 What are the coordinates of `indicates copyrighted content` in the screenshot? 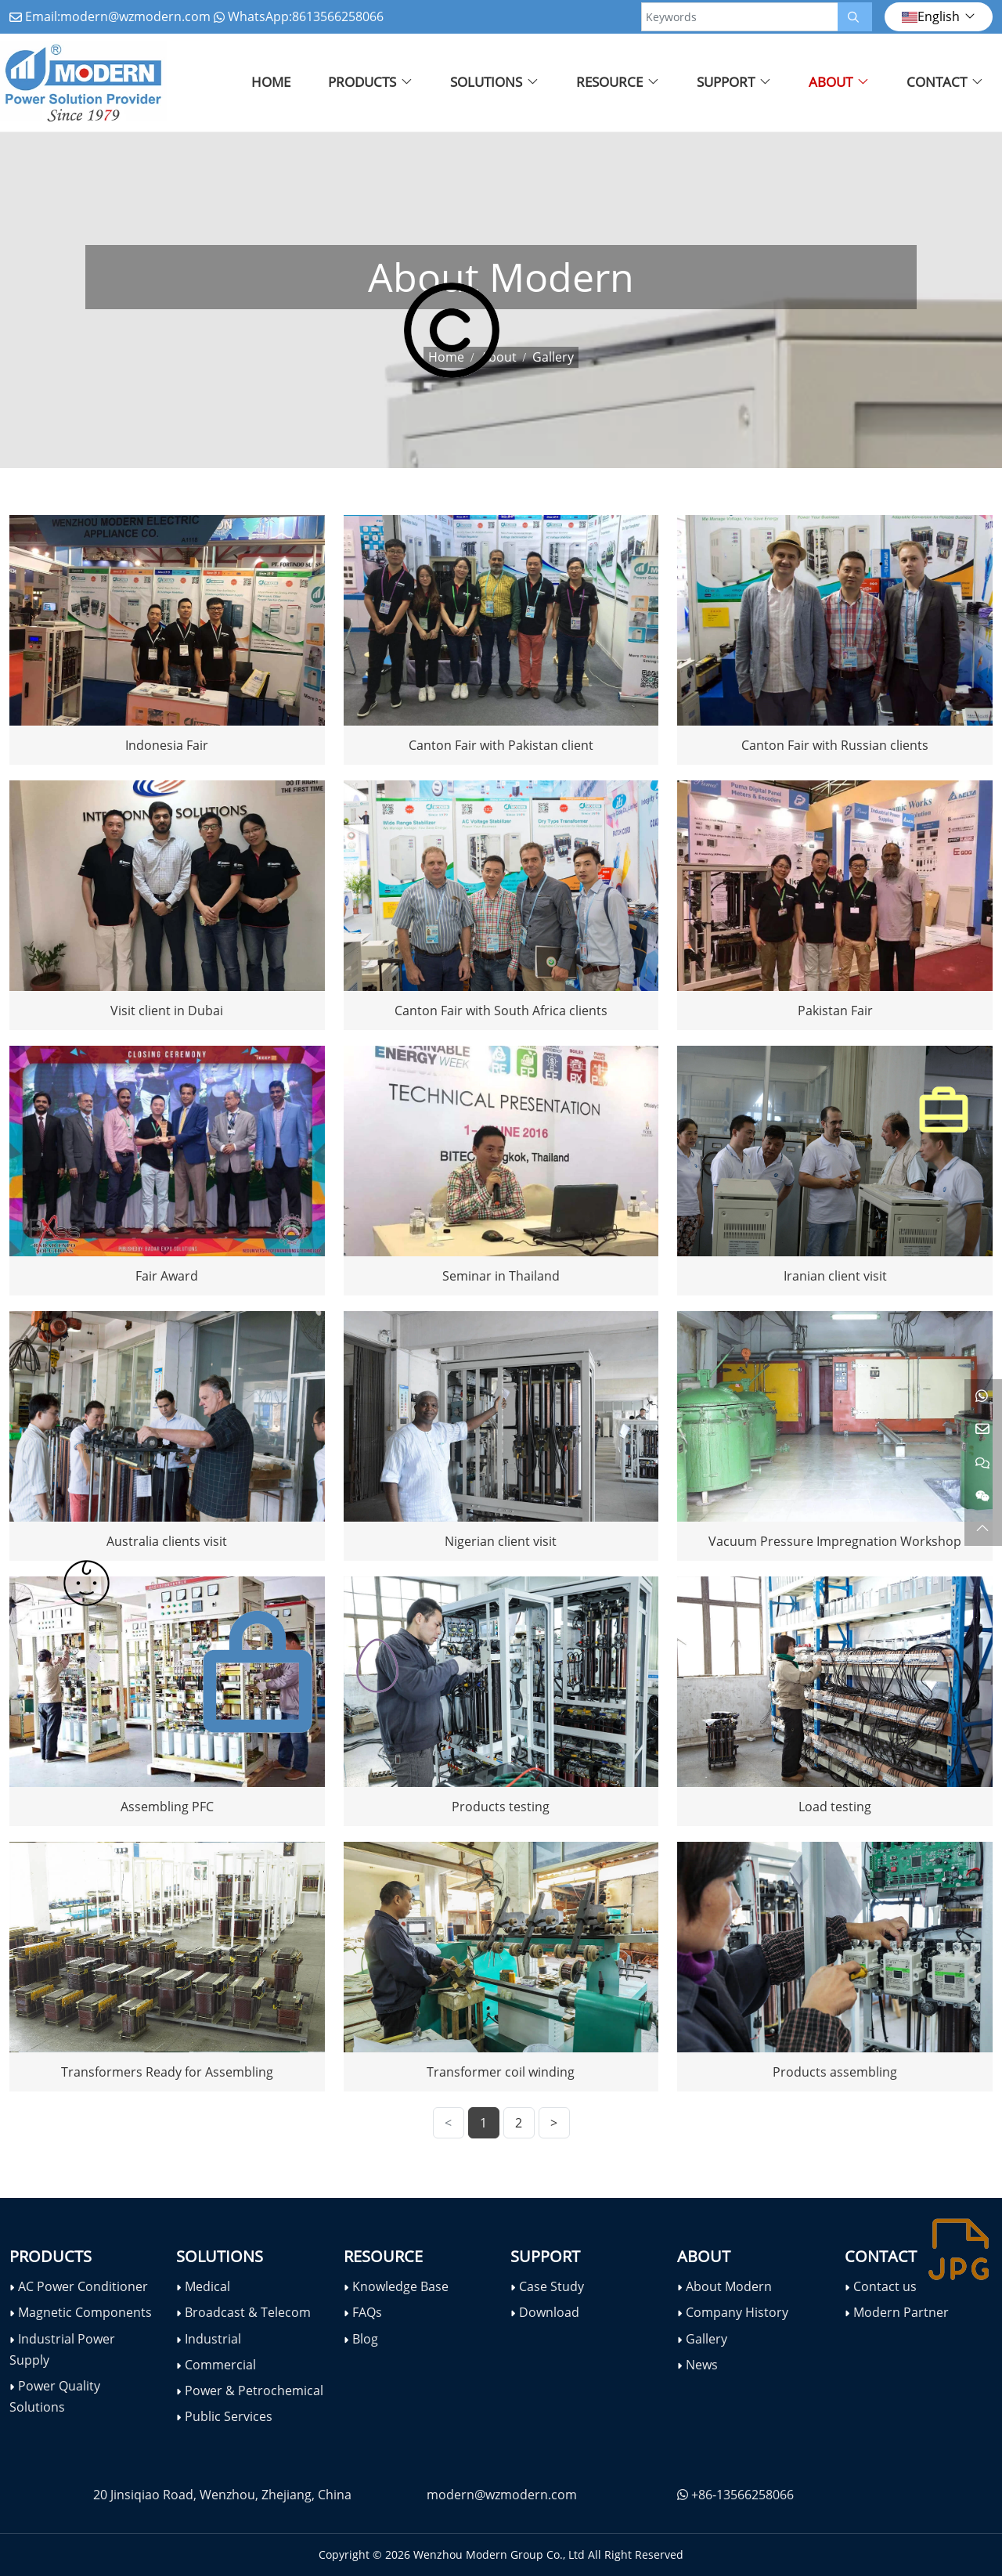 It's located at (452, 330).